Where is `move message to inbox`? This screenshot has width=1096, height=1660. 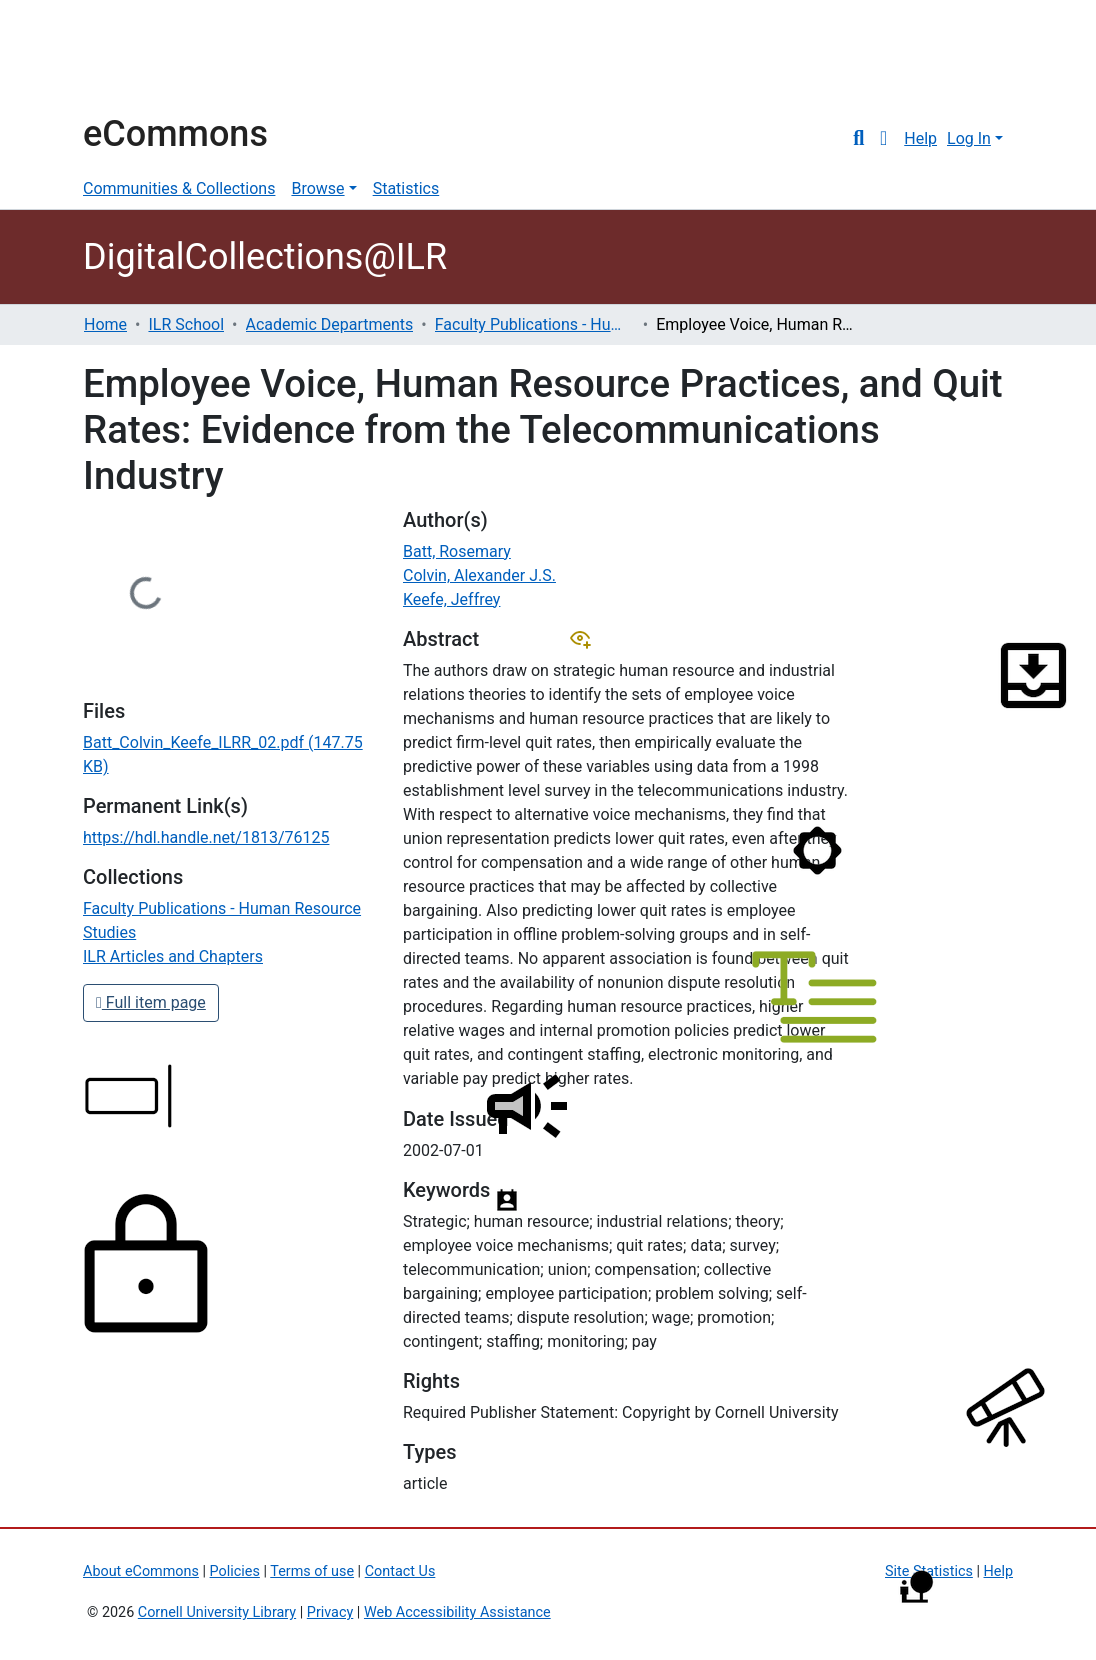
move message to inbox is located at coordinates (1033, 675).